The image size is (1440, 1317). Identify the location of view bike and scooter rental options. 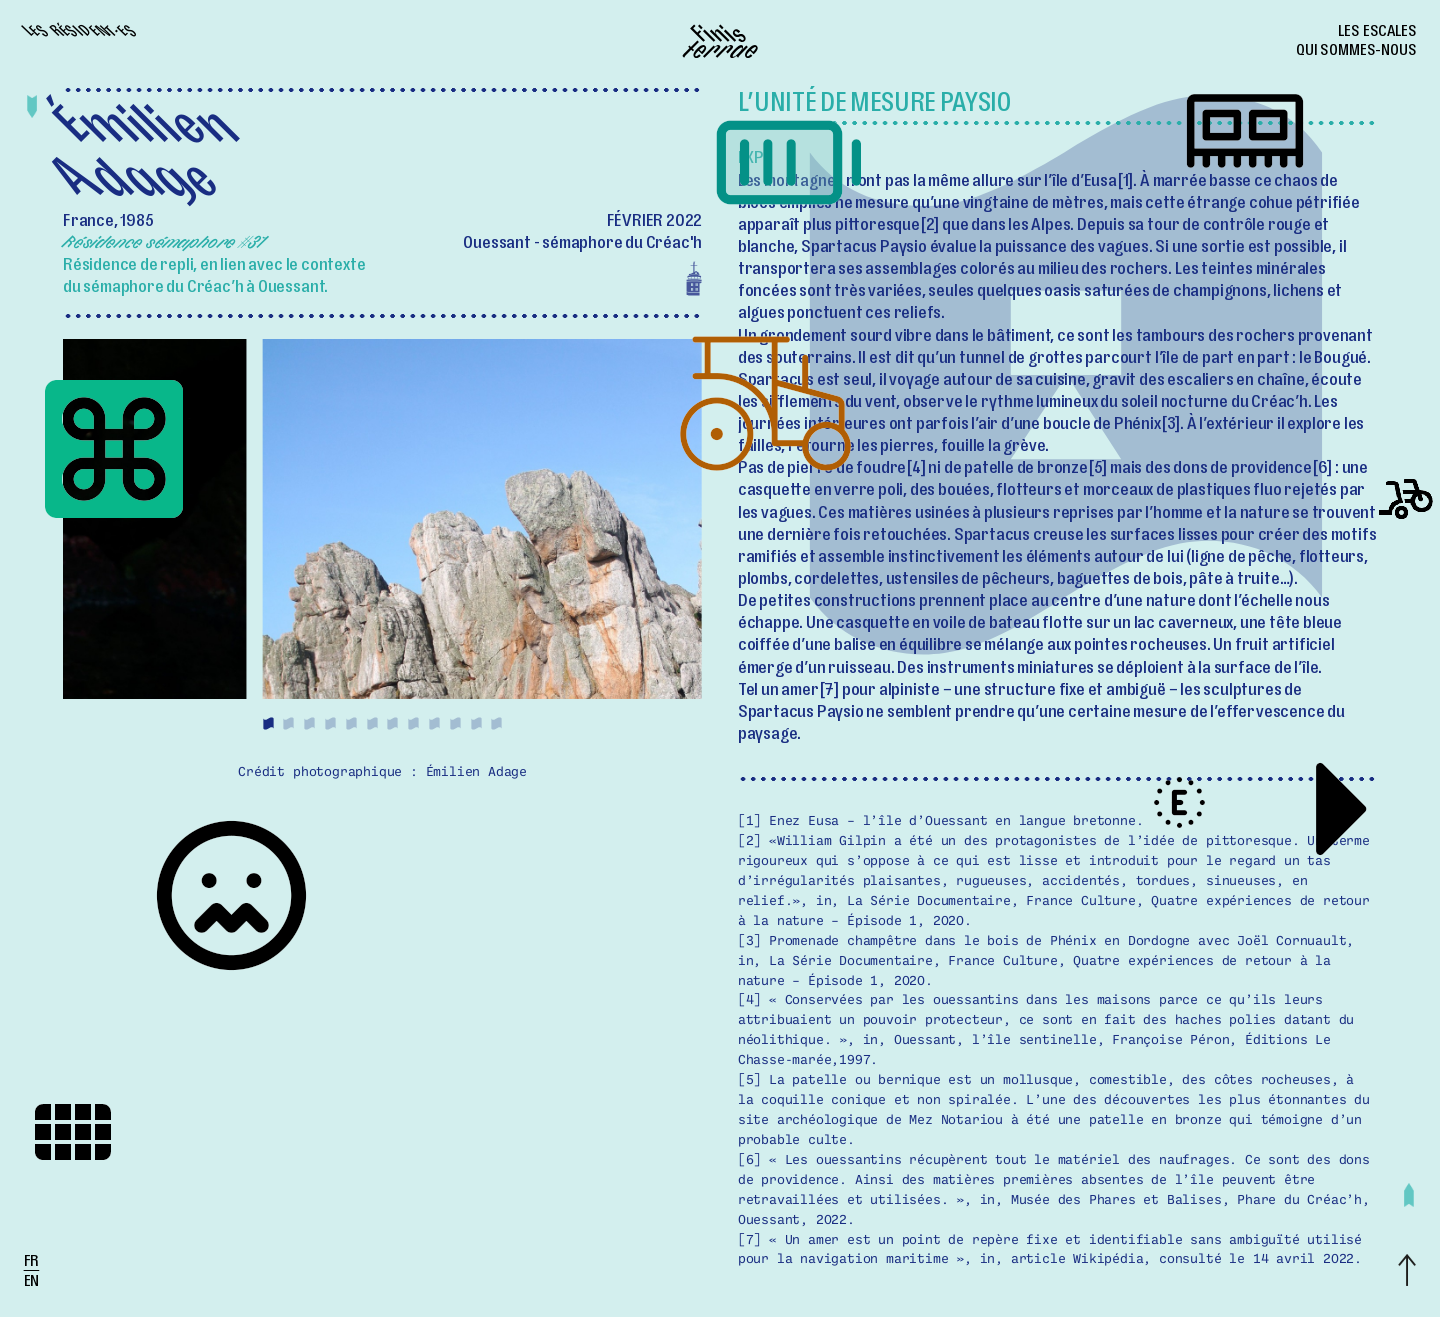
(1406, 499).